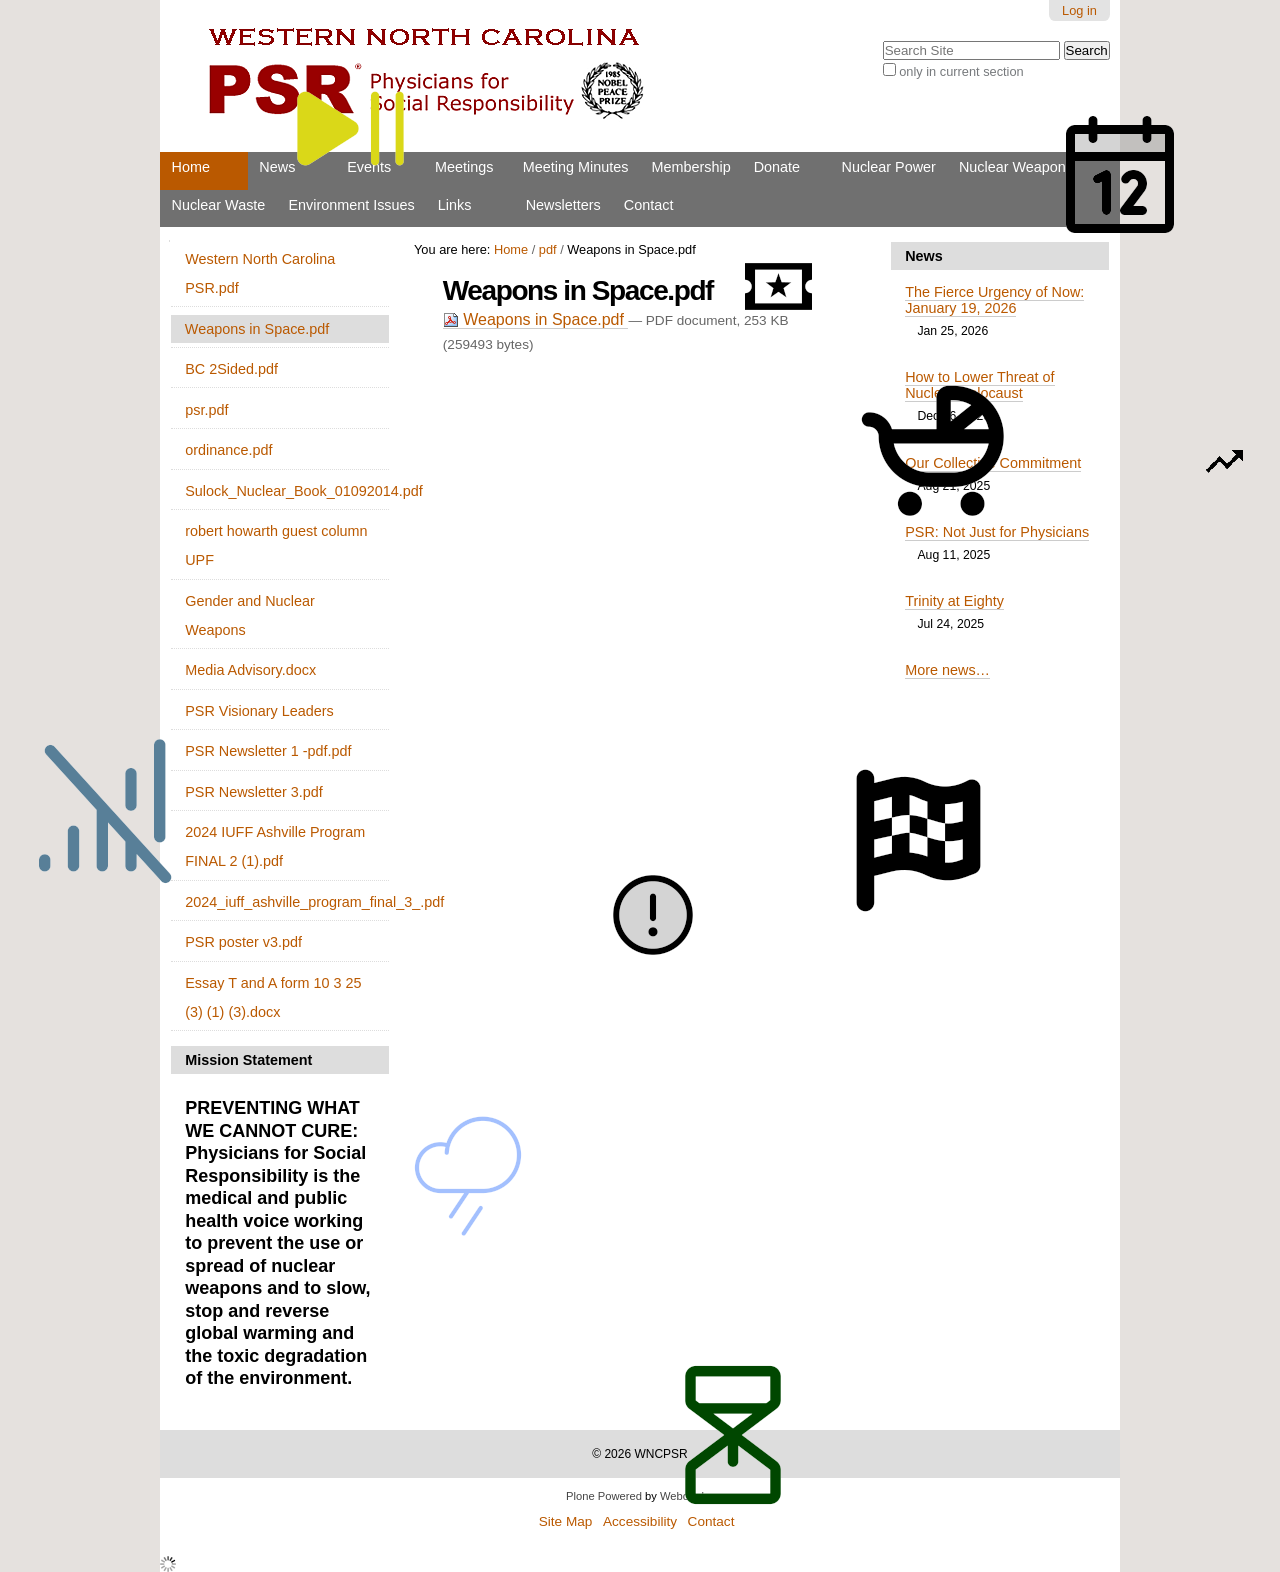  Describe the element at coordinates (468, 1174) in the screenshot. I see `current weather conditions: rain` at that location.